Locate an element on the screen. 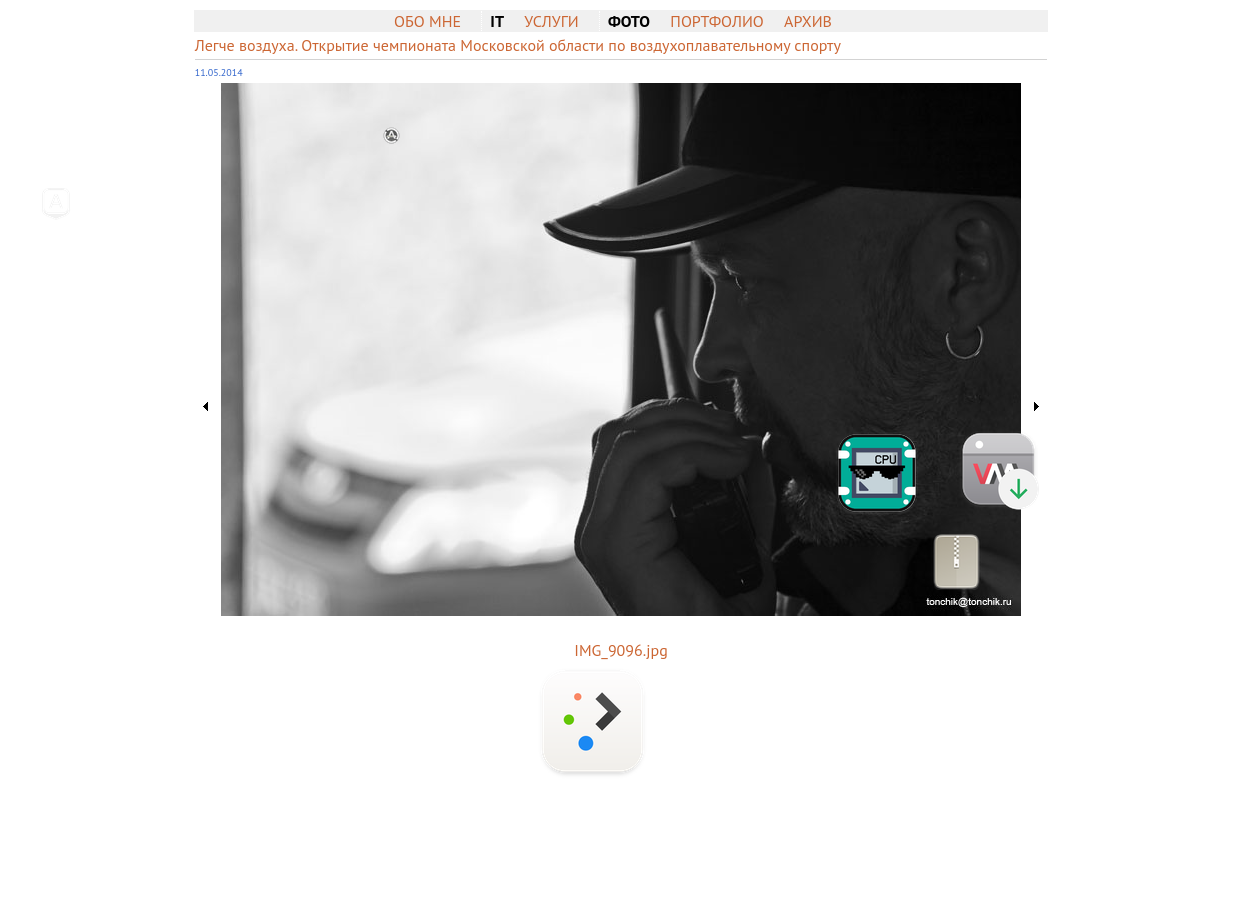 This screenshot has width=1242, height=903. open GPU Screen Recorder application is located at coordinates (877, 473).